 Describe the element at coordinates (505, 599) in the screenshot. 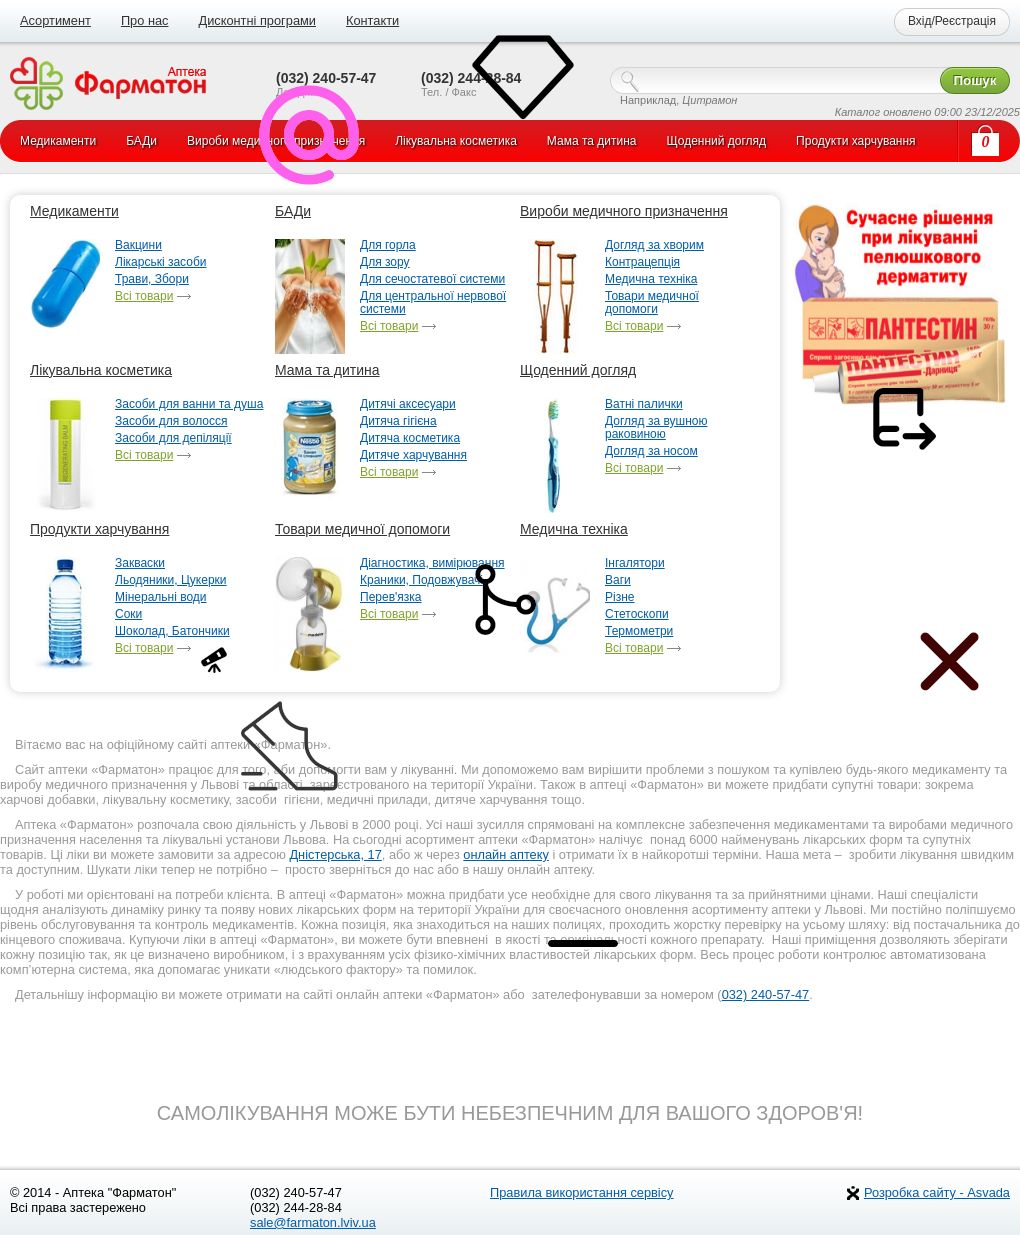

I see `merge branches in version control` at that location.